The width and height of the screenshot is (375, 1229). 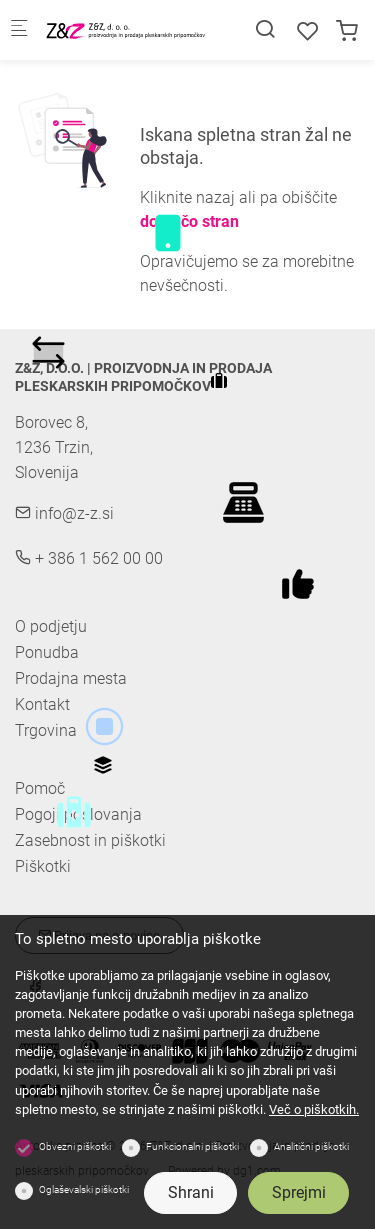 What do you see at coordinates (219, 381) in the screenshot?
I see `access travel or trip planning features` at bounding box center [219, 381].